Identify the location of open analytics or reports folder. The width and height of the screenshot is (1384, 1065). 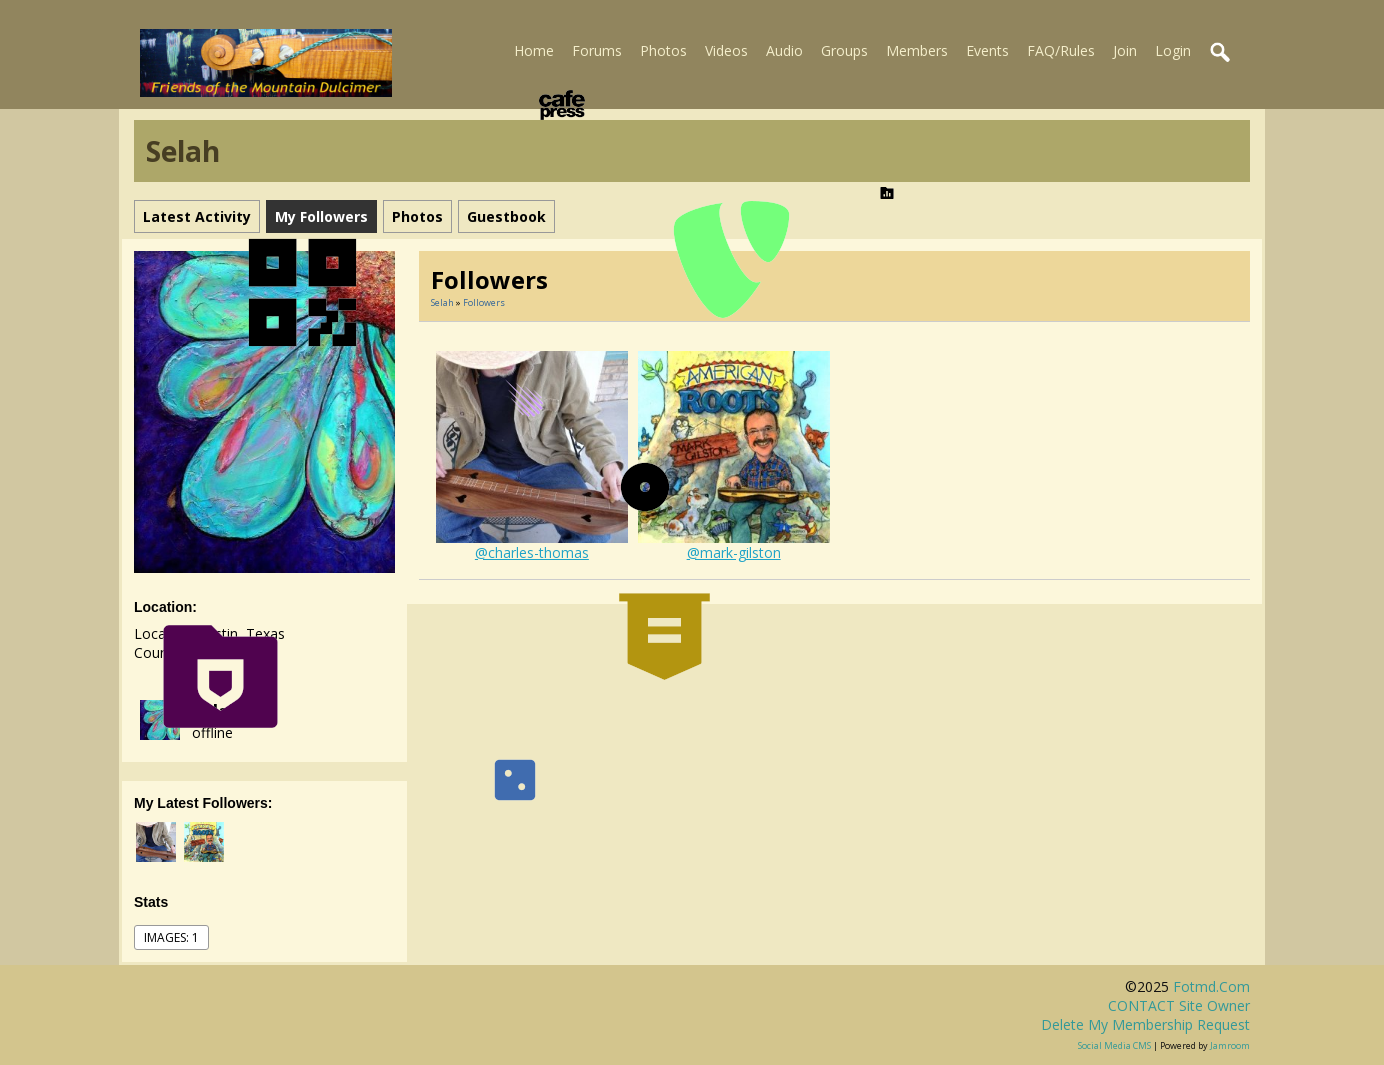
(887, 193).